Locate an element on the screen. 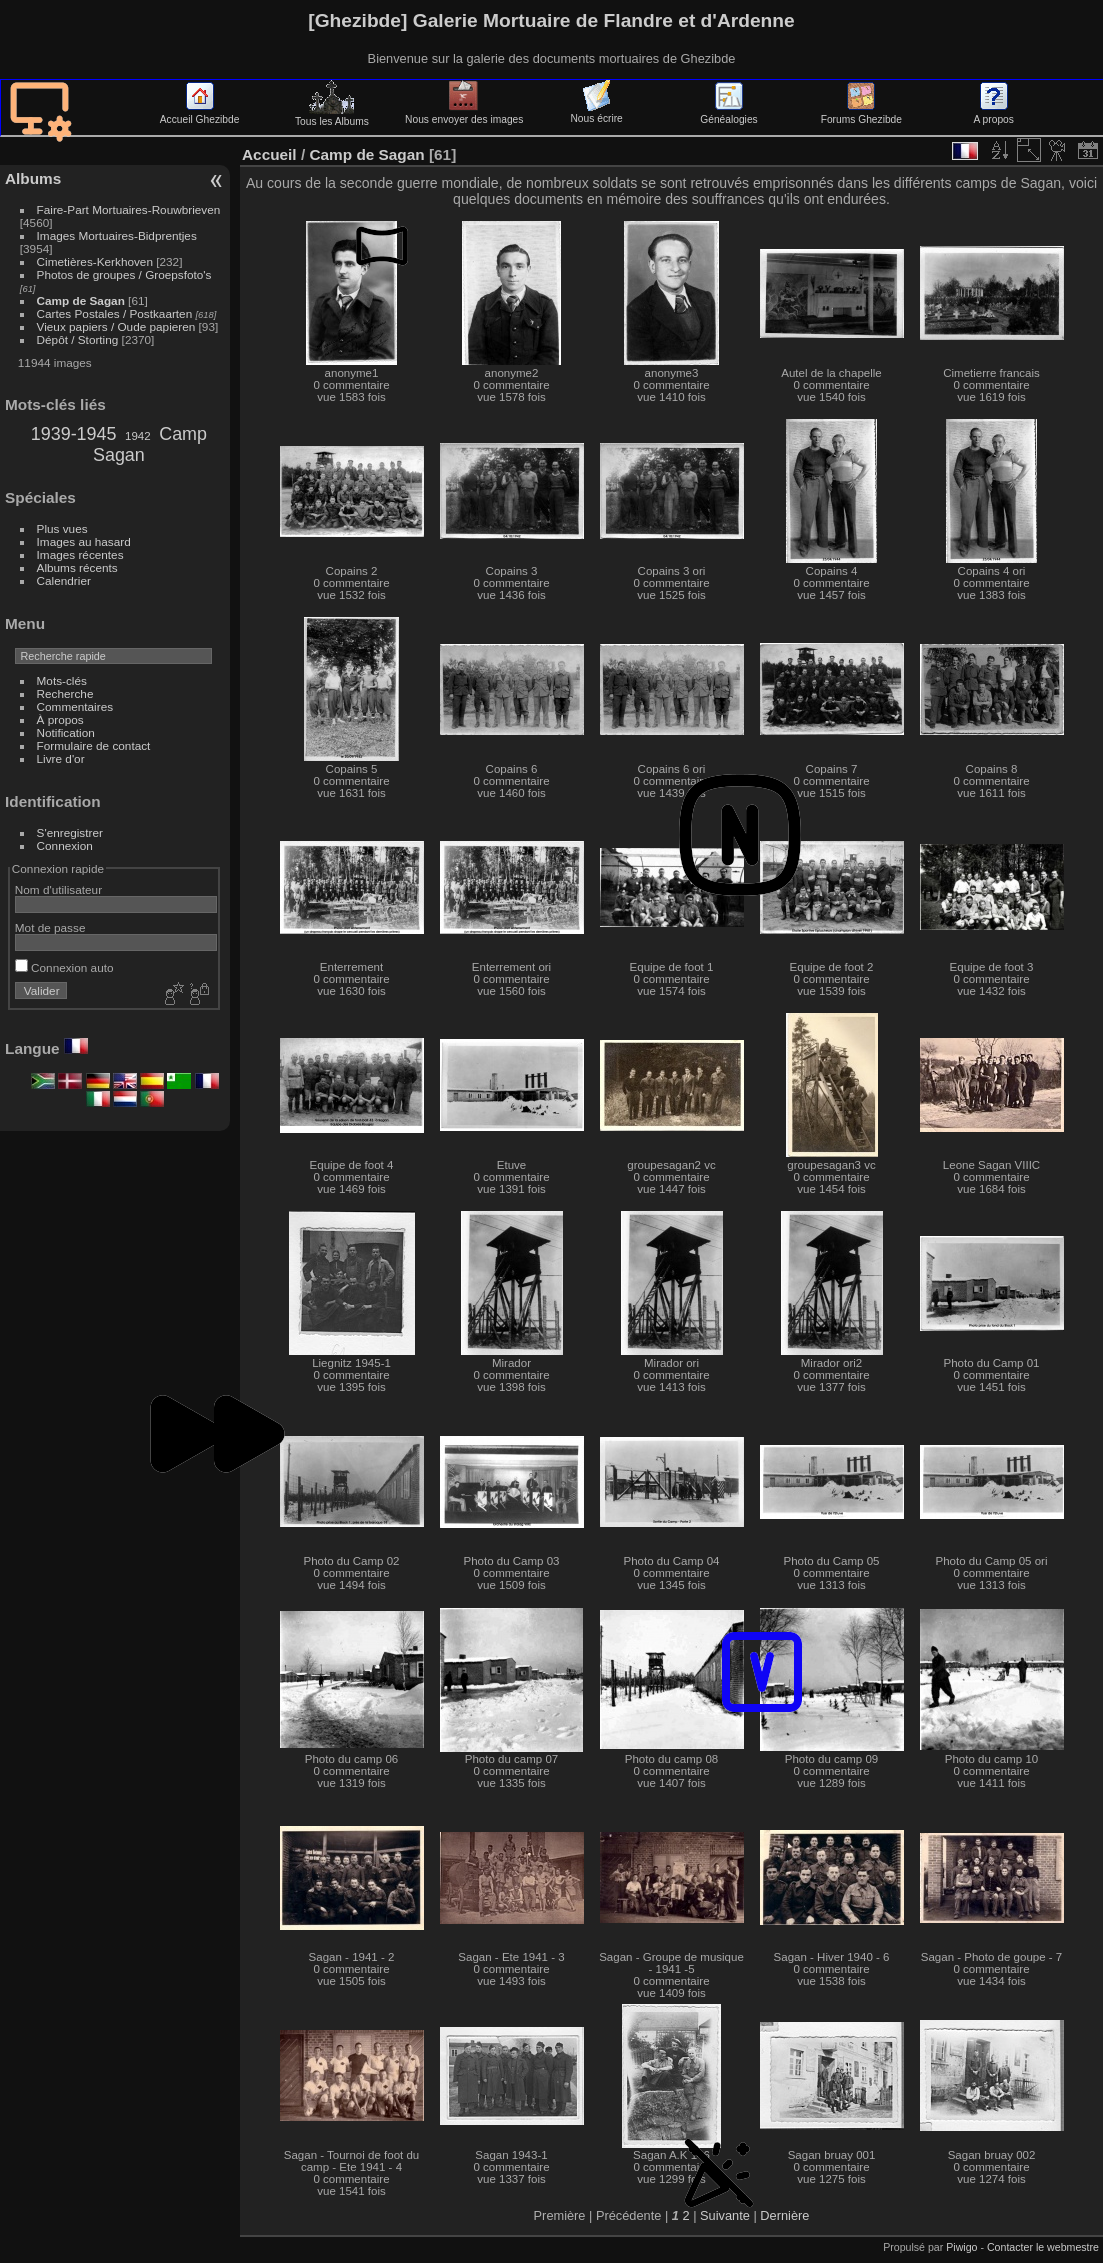 The image size is (1103, 2263). skip to the next track is located at coordinates (214, 1429).